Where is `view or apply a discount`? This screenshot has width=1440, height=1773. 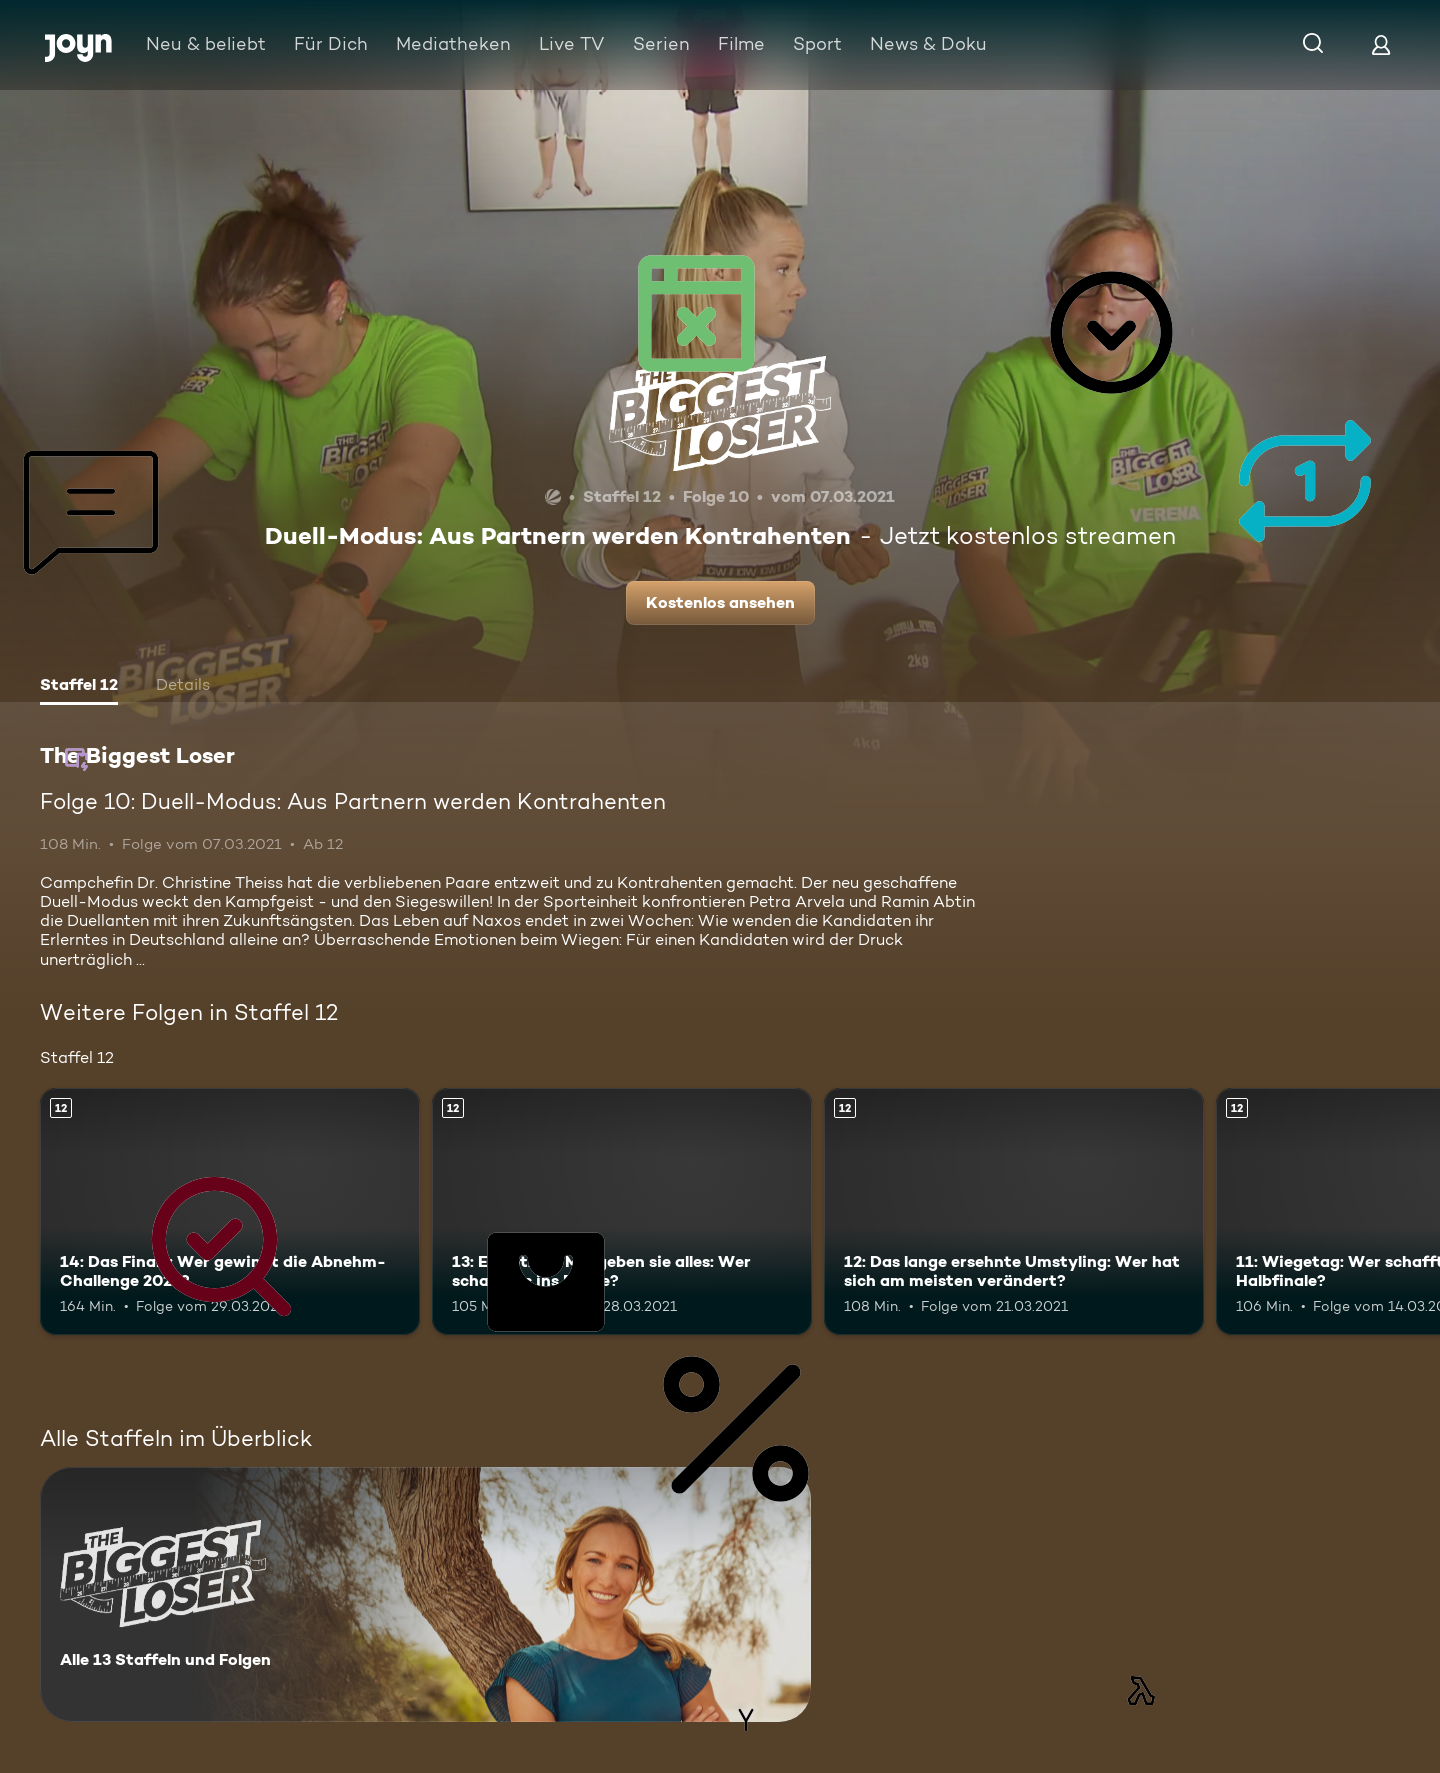
view or apply a discount is located at coordinates (736, 1429).